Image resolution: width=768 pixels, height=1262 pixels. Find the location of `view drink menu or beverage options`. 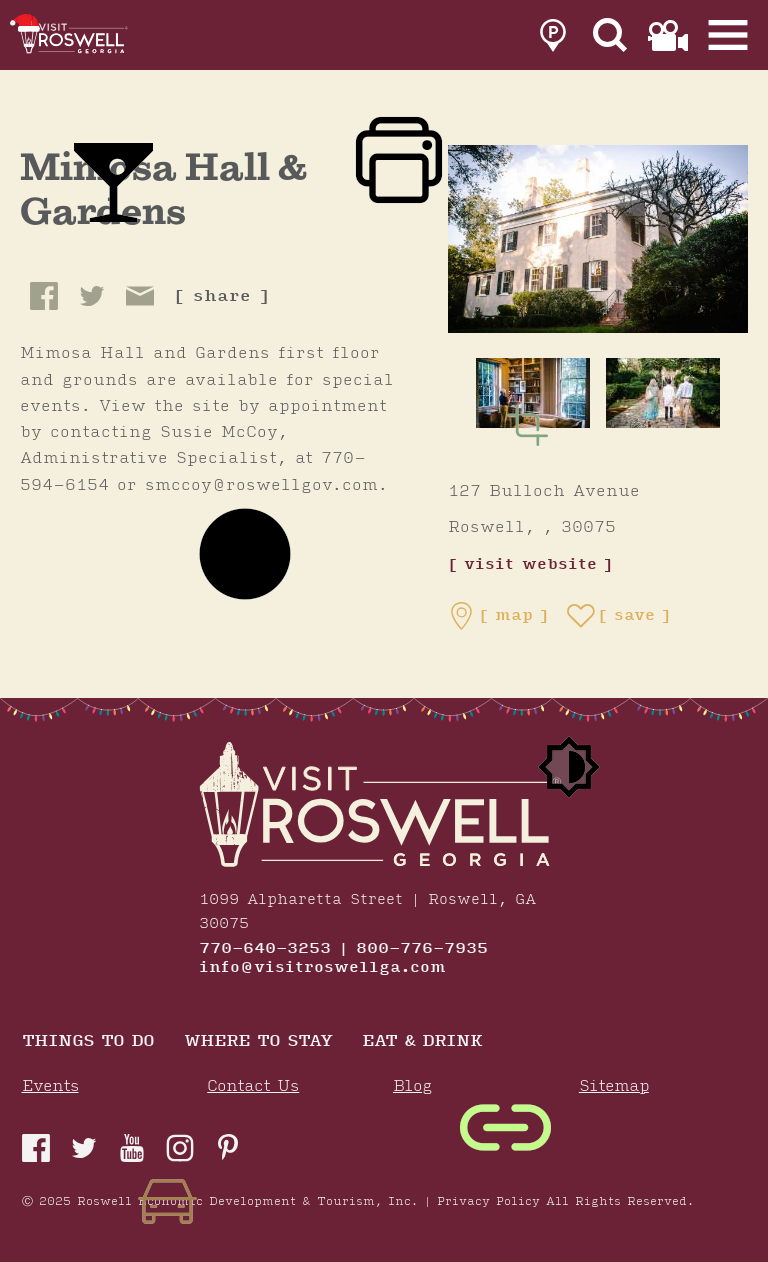

view drink menu or beverage options is located at coordinates (113, 182).